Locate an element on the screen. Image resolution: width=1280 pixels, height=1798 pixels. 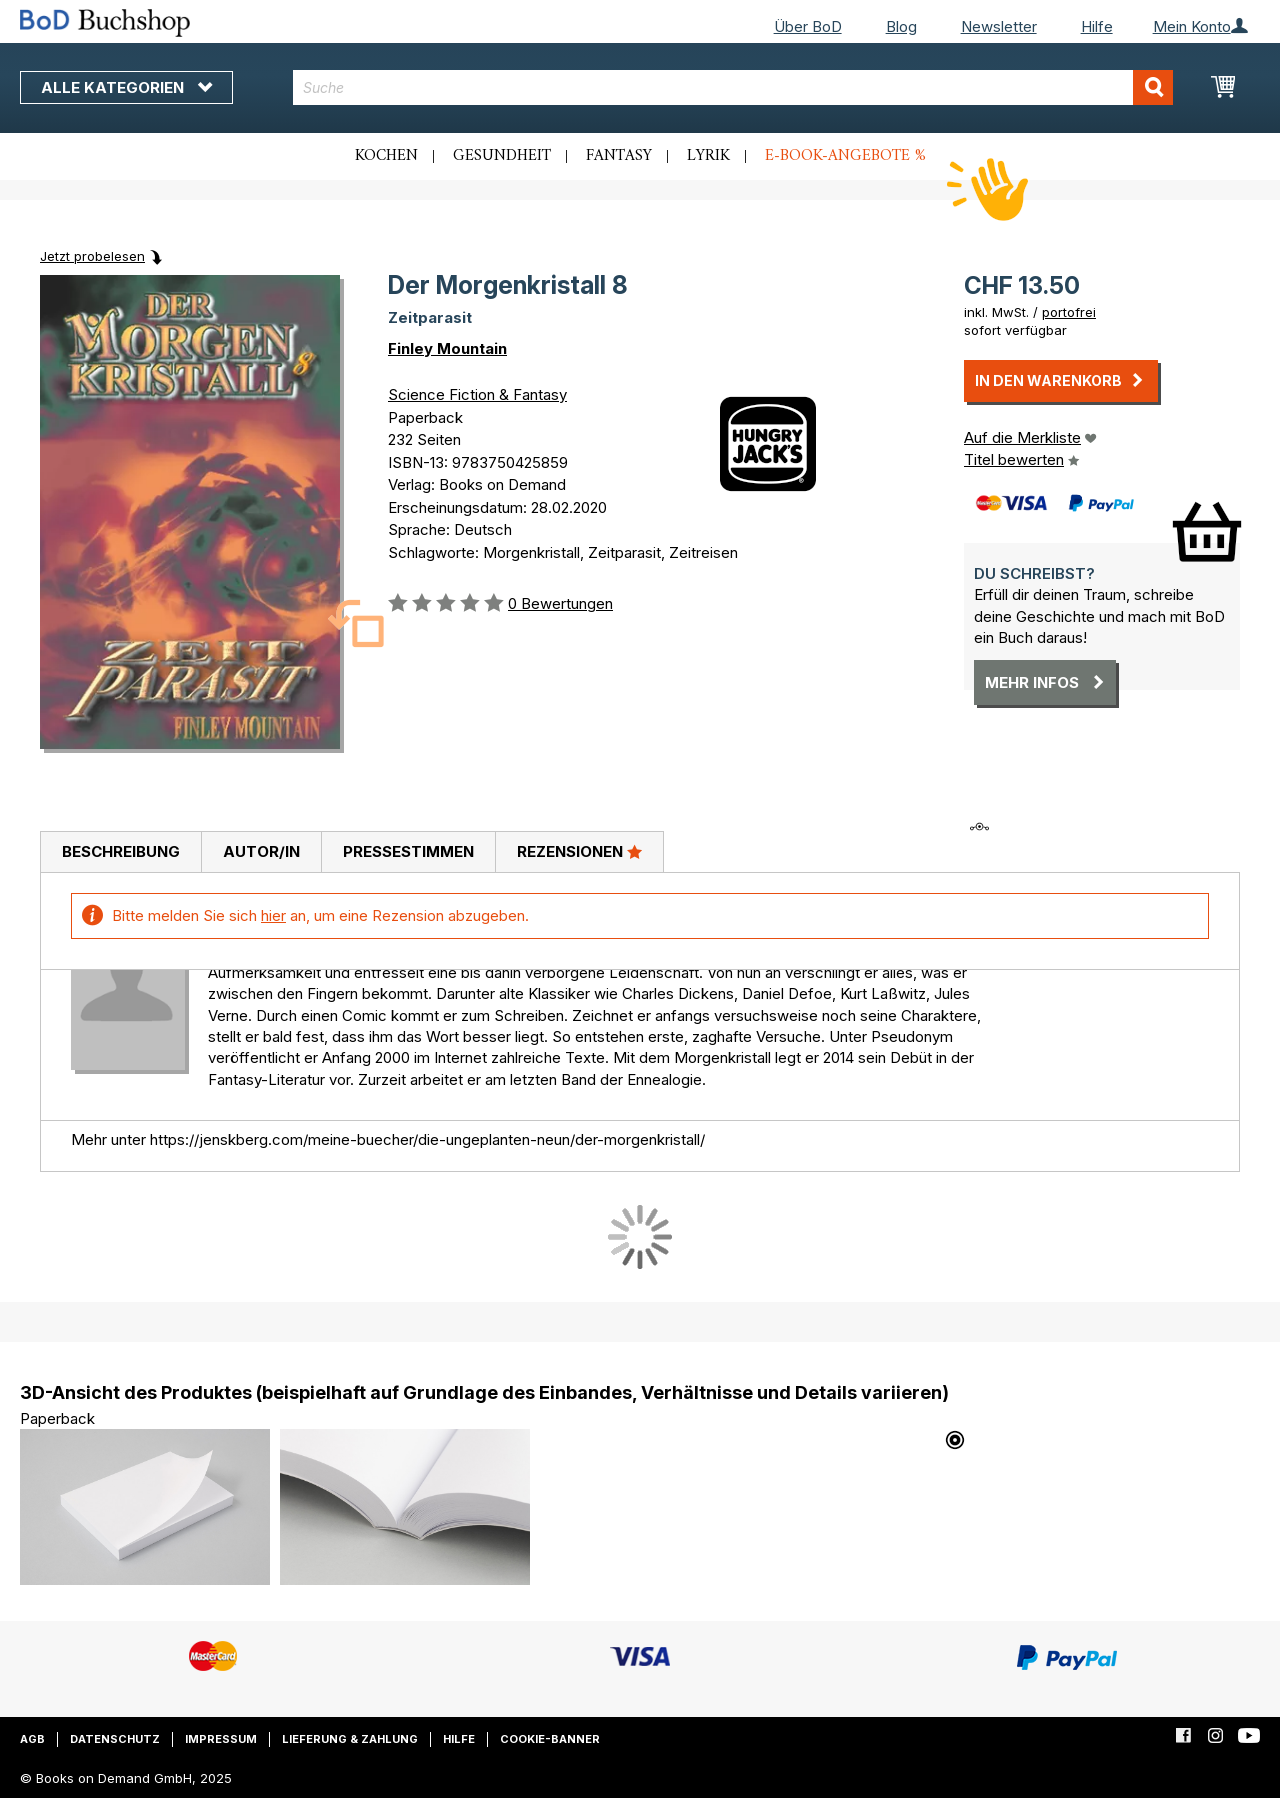
enable focus or do not disturb mode is located at coordinates (955, 1440).